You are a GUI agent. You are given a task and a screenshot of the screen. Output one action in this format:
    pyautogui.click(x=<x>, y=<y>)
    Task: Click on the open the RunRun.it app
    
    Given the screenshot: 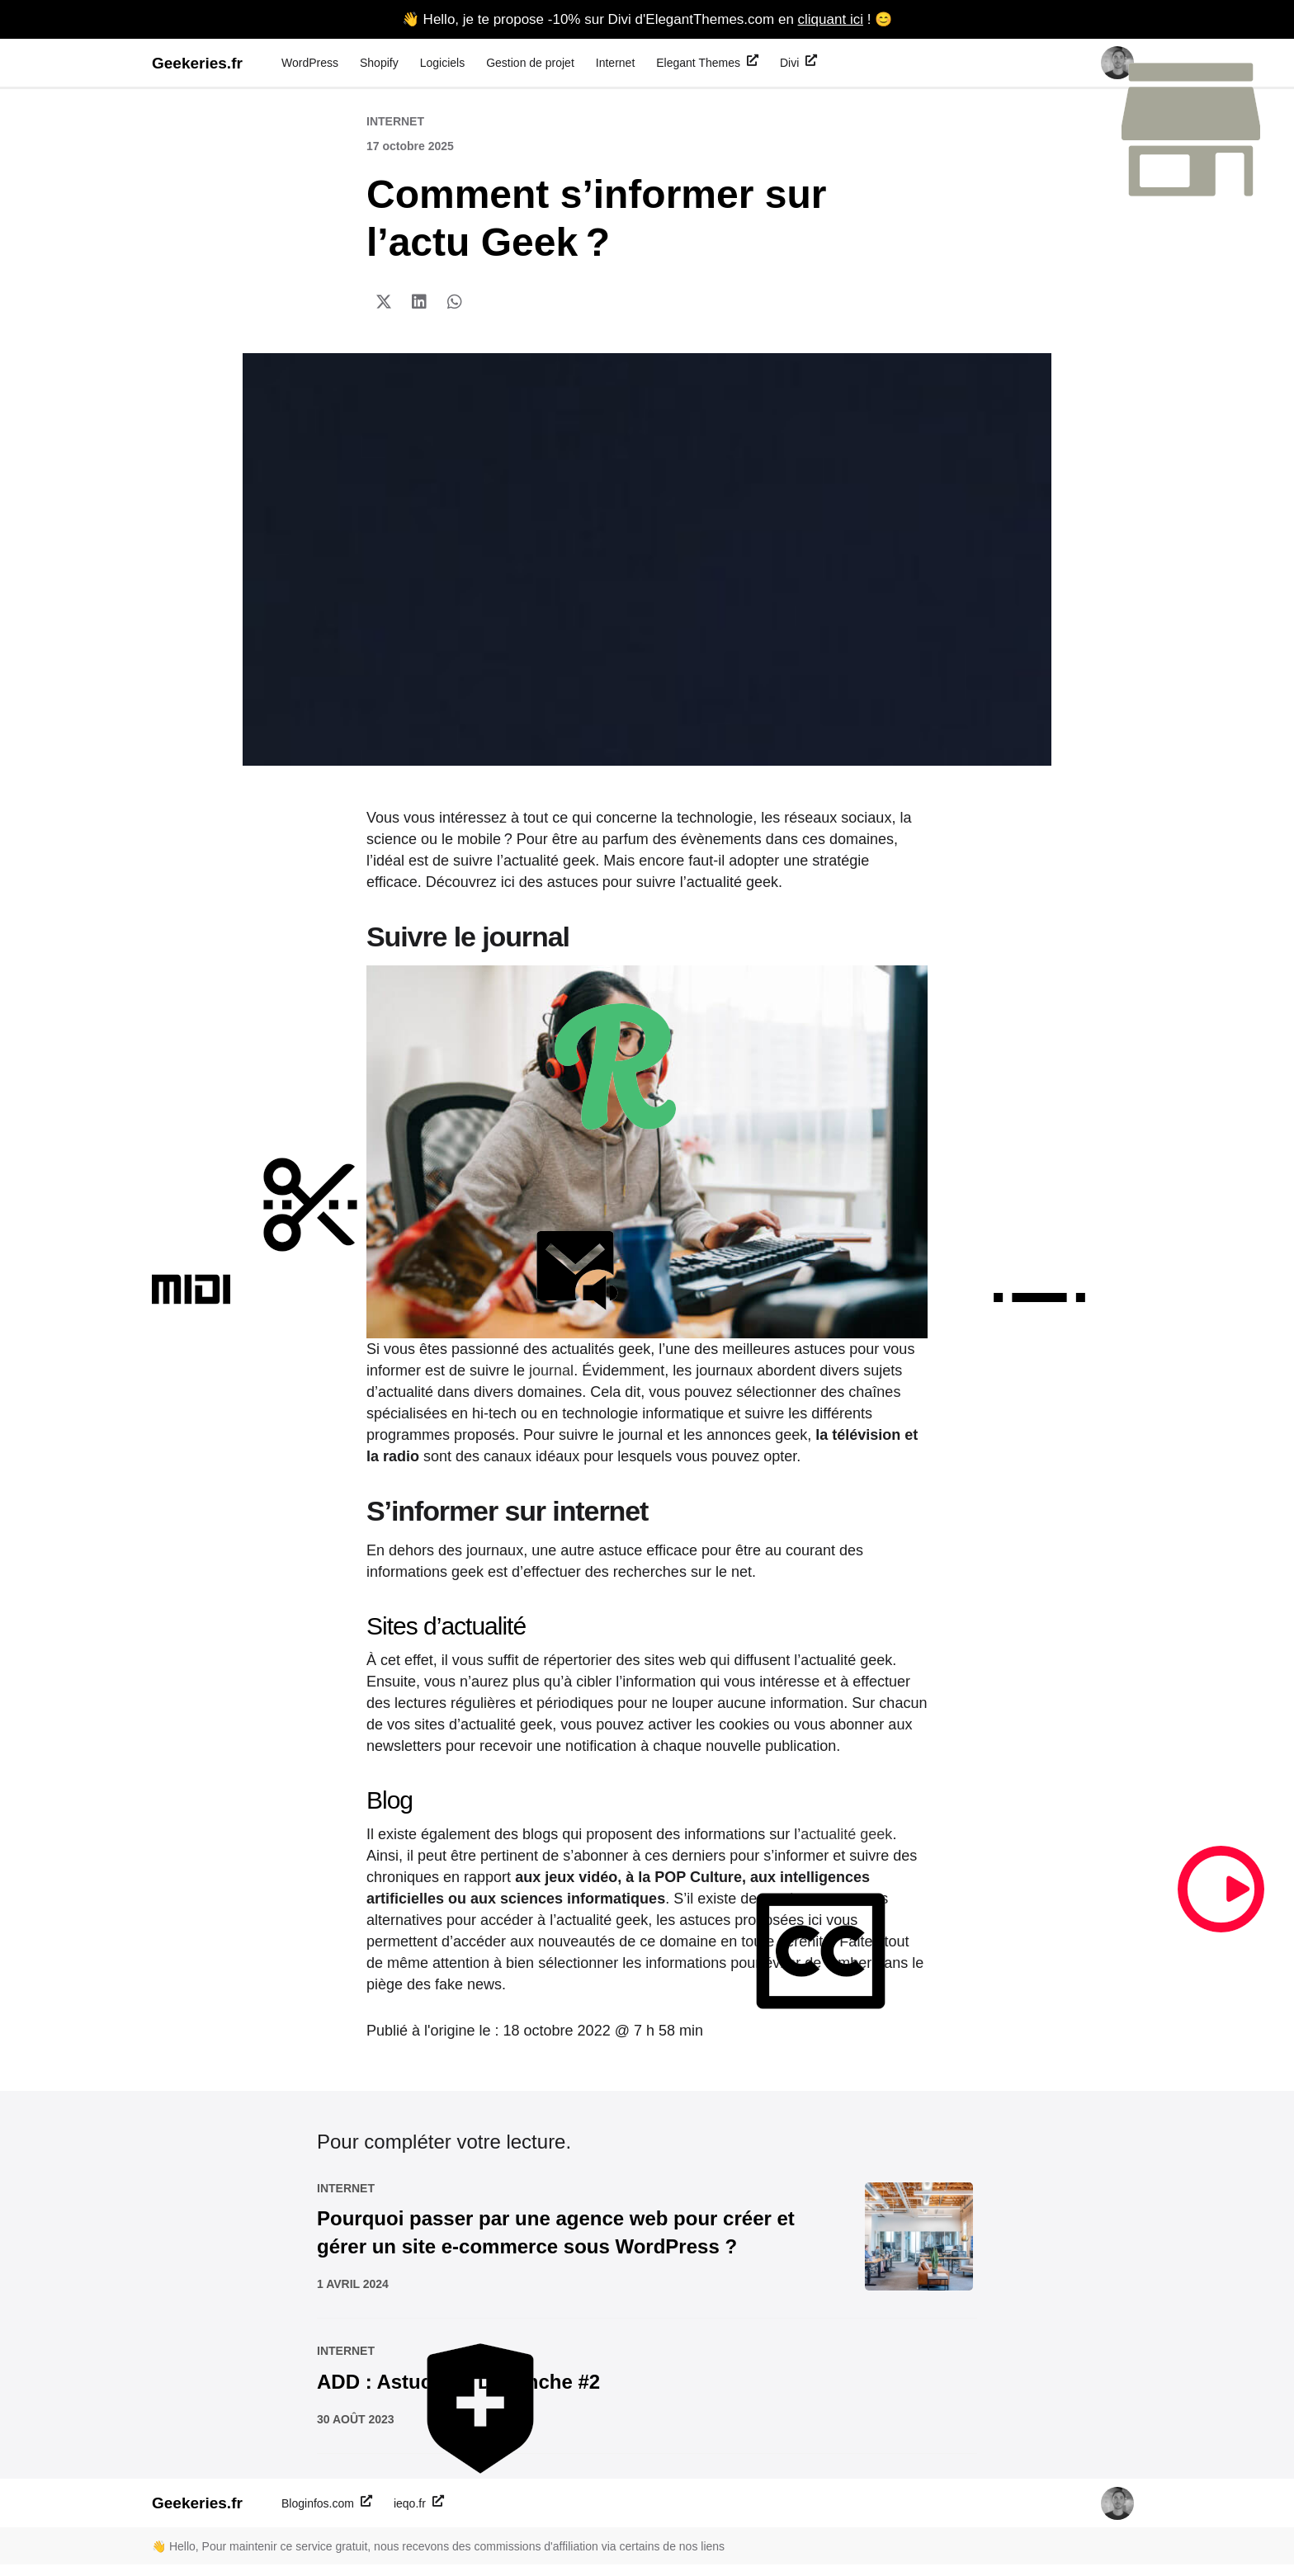 What is the action you would take?
    pyautogui.click(x=615, y=1066)
    